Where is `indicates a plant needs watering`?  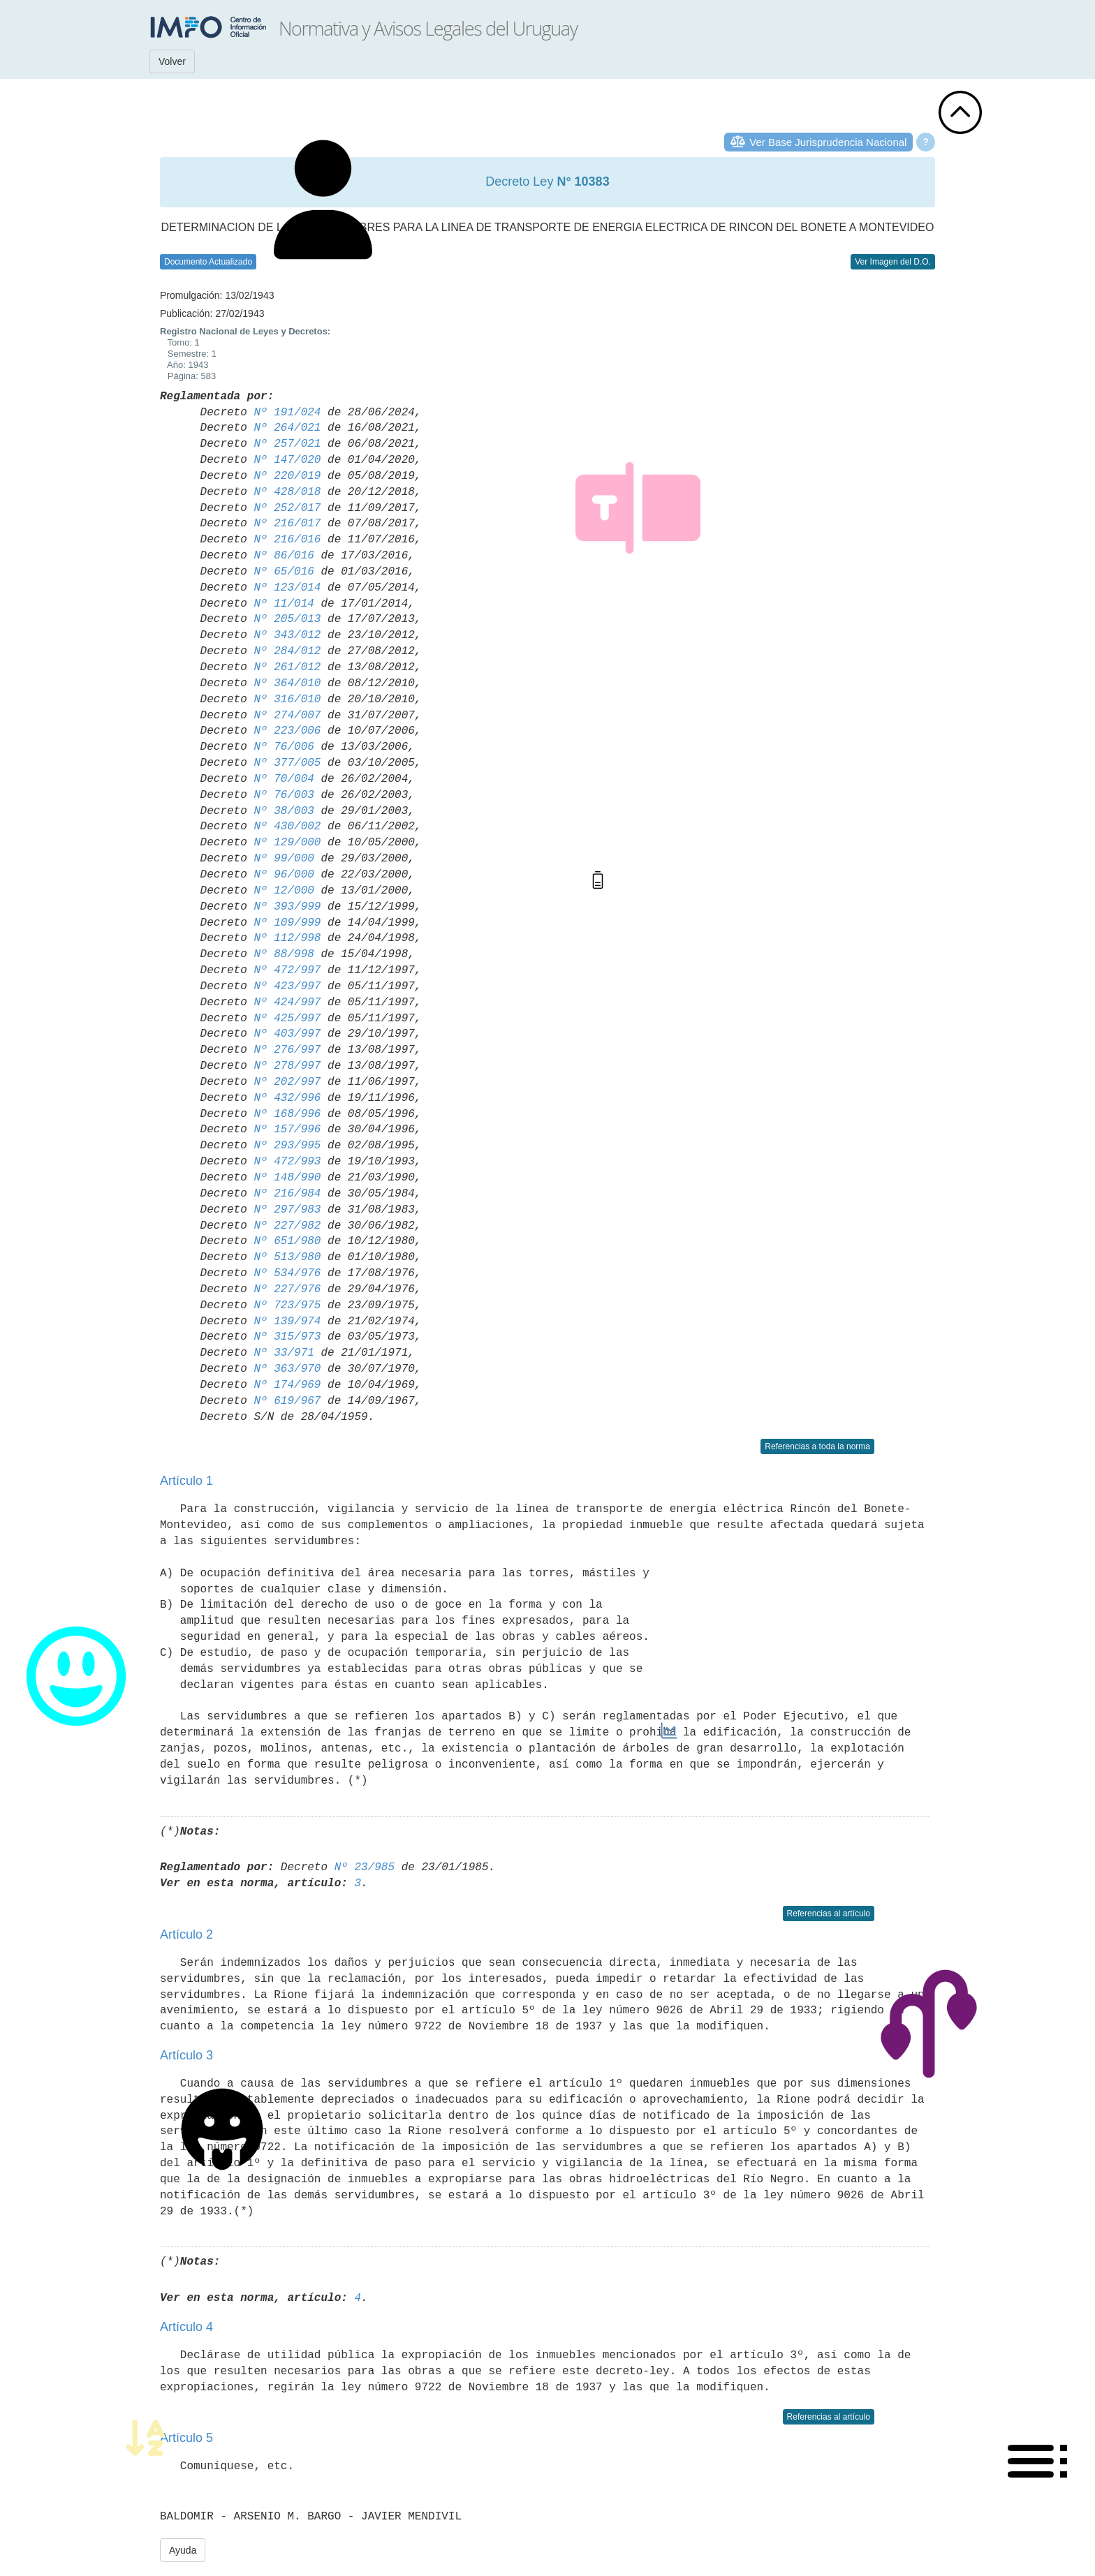
indicates a plant needs watering is located at coordinates (929, 2024).